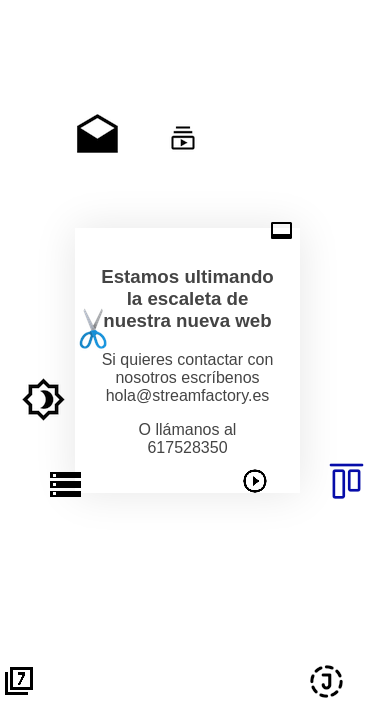  I want to click on cut selected content to clipboard, so click(93, 328).